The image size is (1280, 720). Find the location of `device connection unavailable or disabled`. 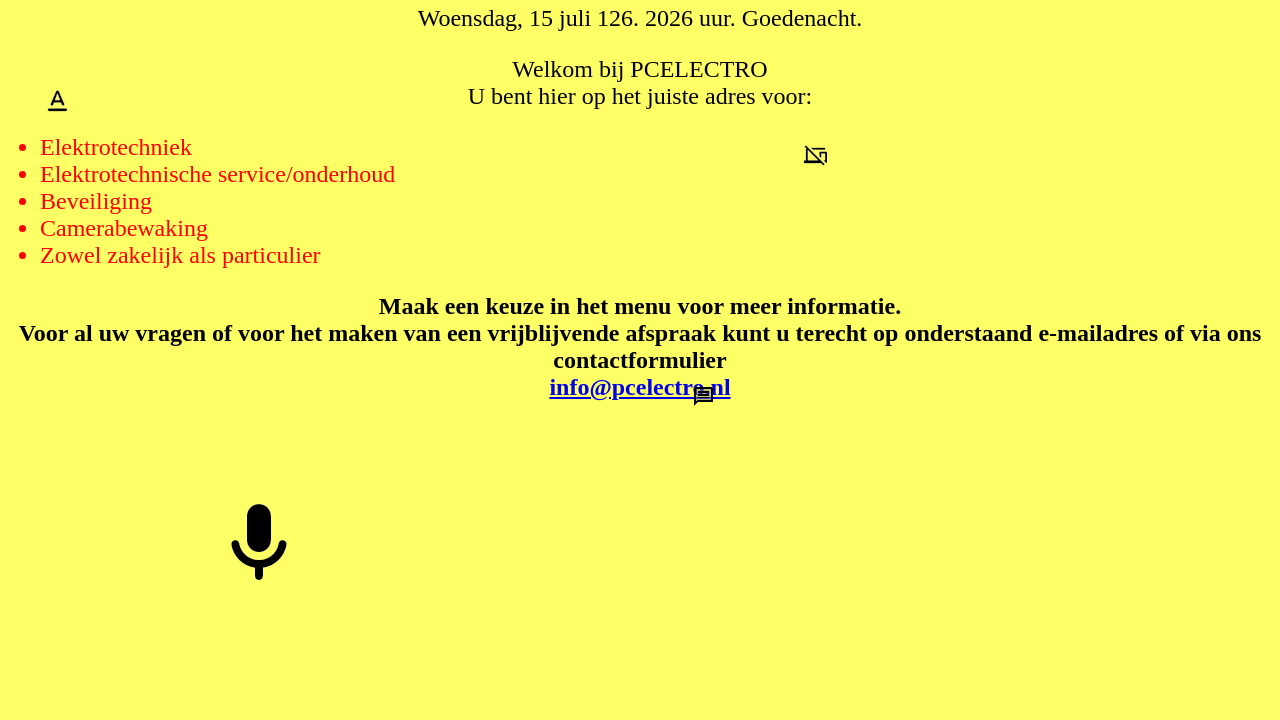

device connection unavailable or disabled is located at coordinates (815, 155).